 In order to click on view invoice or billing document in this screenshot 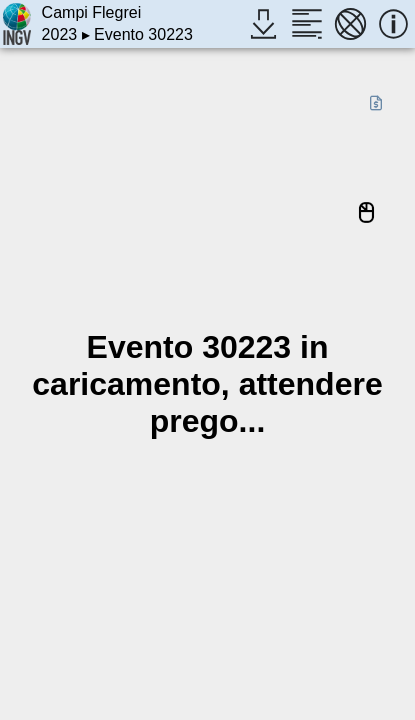, I will do `click(376, 103)`.